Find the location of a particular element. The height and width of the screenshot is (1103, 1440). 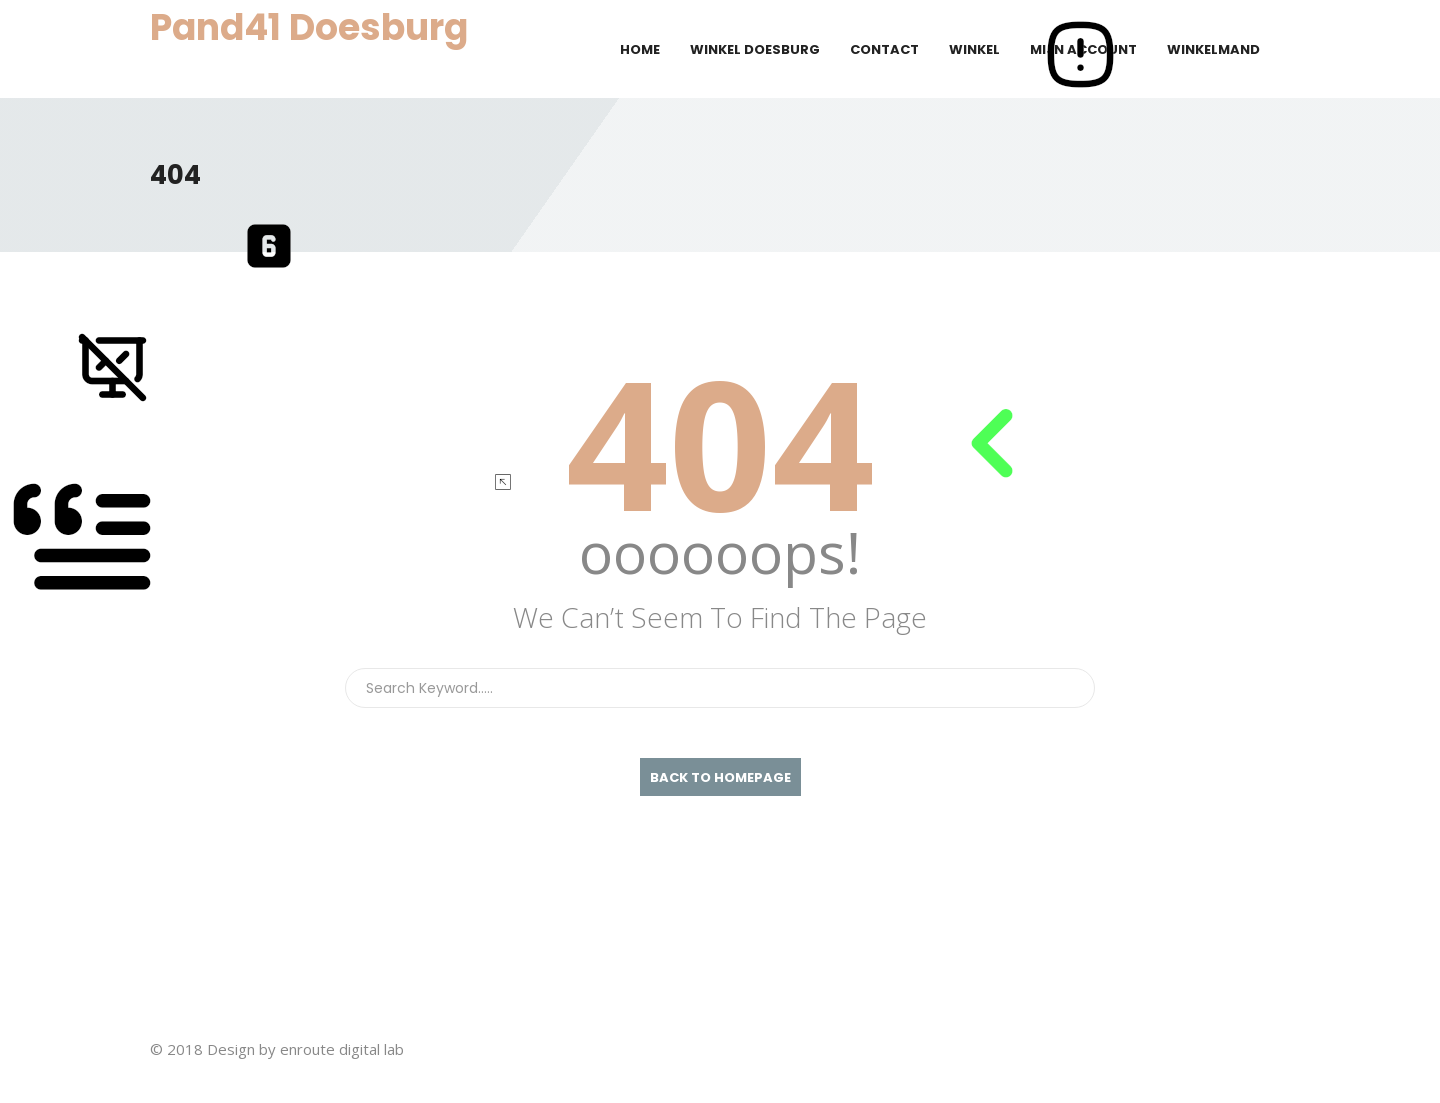

indicates step 6 in a numbered sequence is located at coordinates (269, 246).